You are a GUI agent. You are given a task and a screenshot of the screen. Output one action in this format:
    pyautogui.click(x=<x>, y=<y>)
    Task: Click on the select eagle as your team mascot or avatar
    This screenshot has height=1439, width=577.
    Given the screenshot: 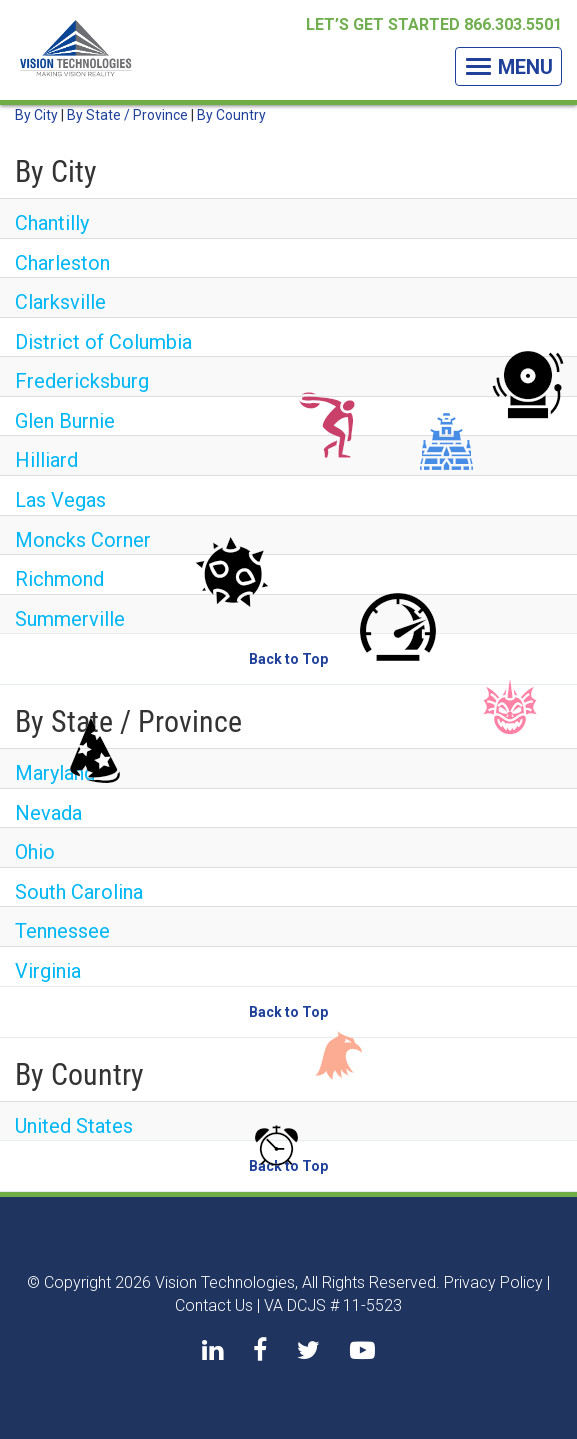 What is the action you would take?
    pyautogui.click(x=338, y=1055)
    